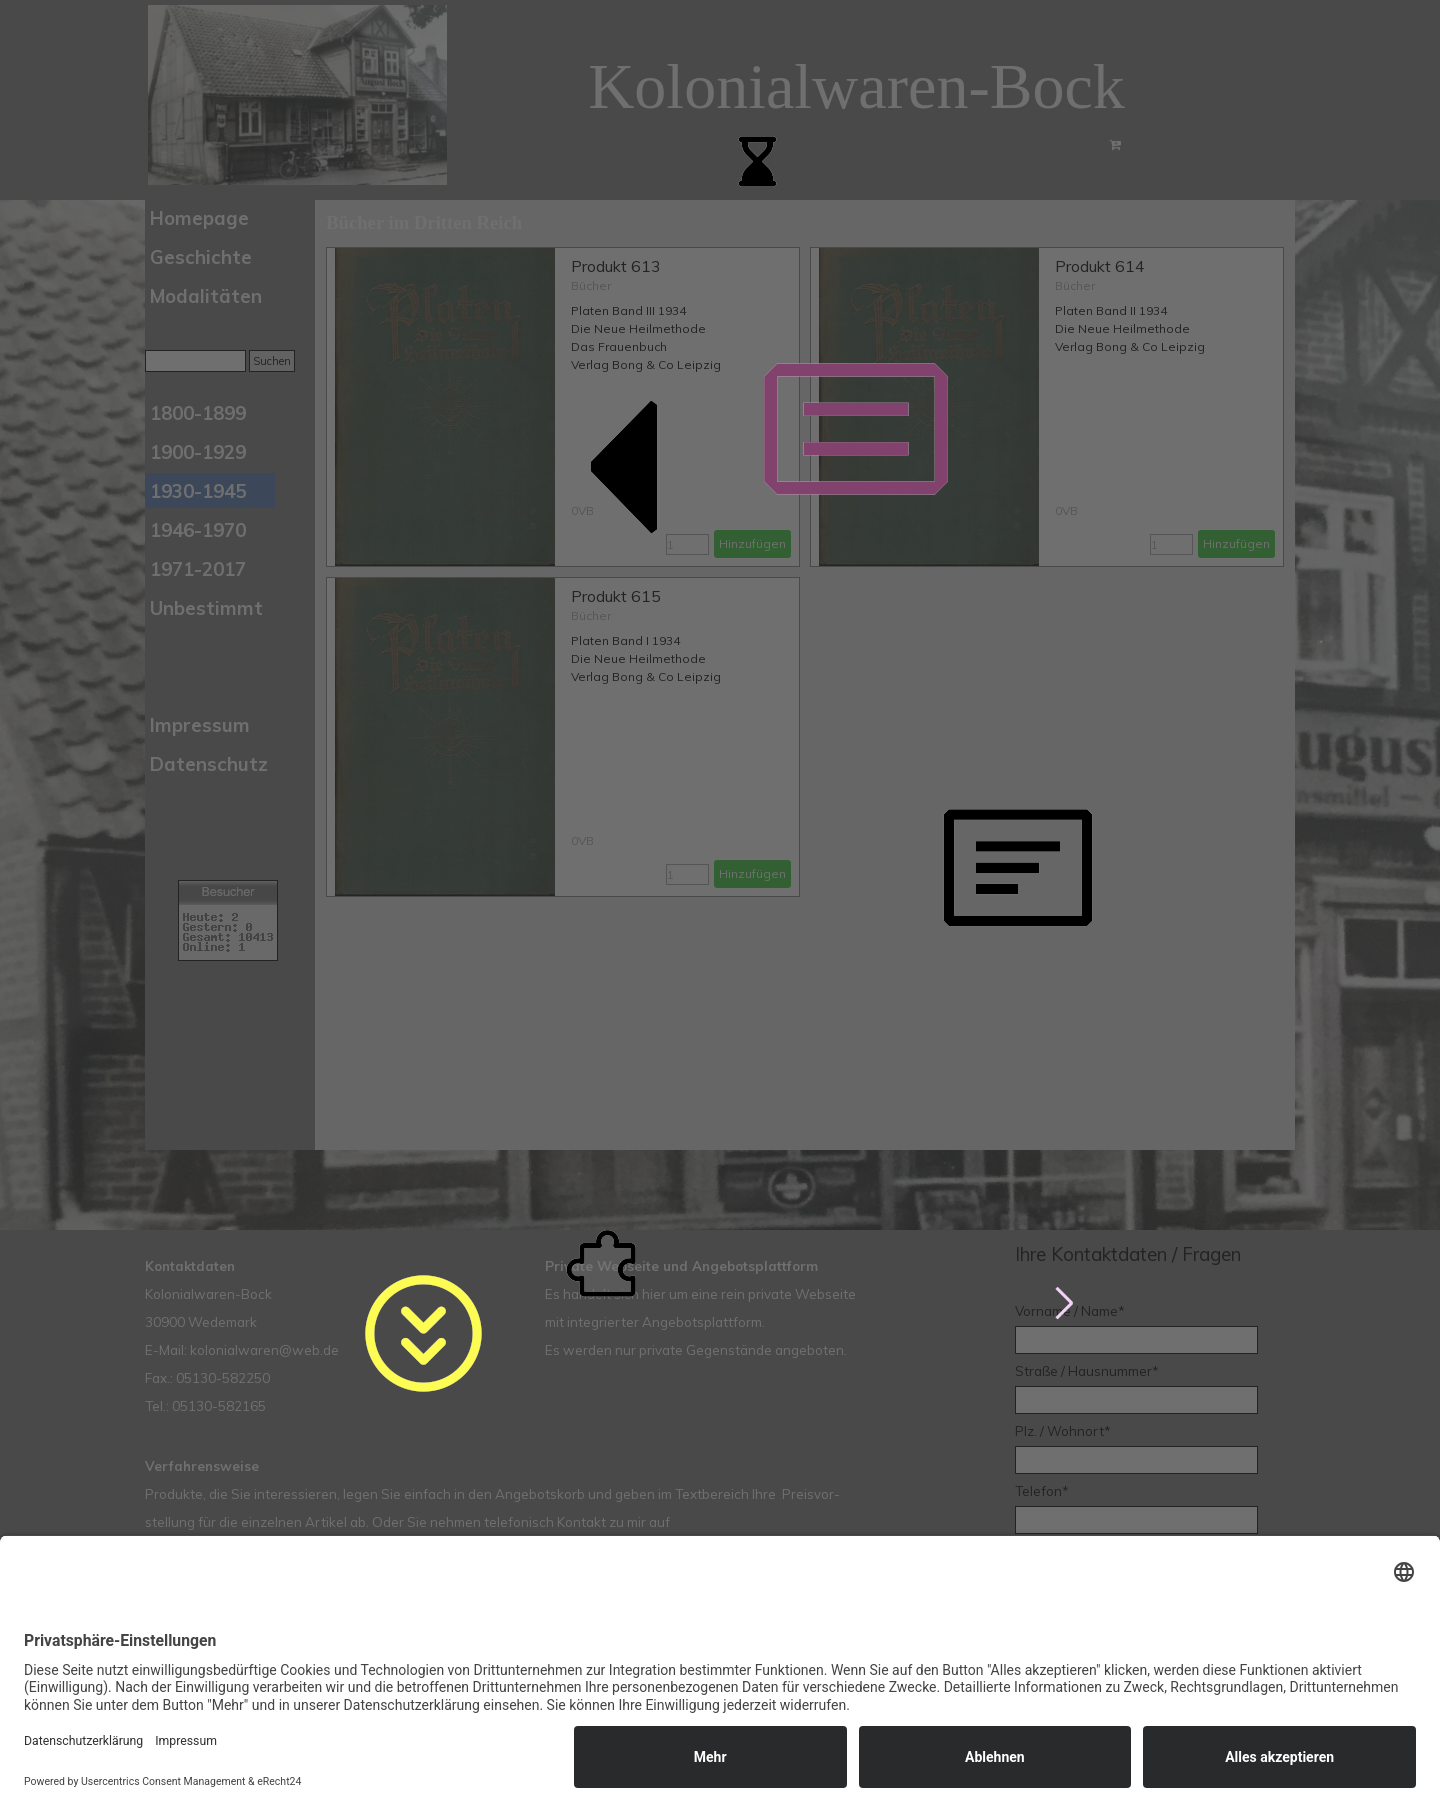 The height and width of the screenshot is (1812, 1440). Describe the element at coordinates (856, 429) in the screenshot. I see `indicates a constant value in code` at that location.